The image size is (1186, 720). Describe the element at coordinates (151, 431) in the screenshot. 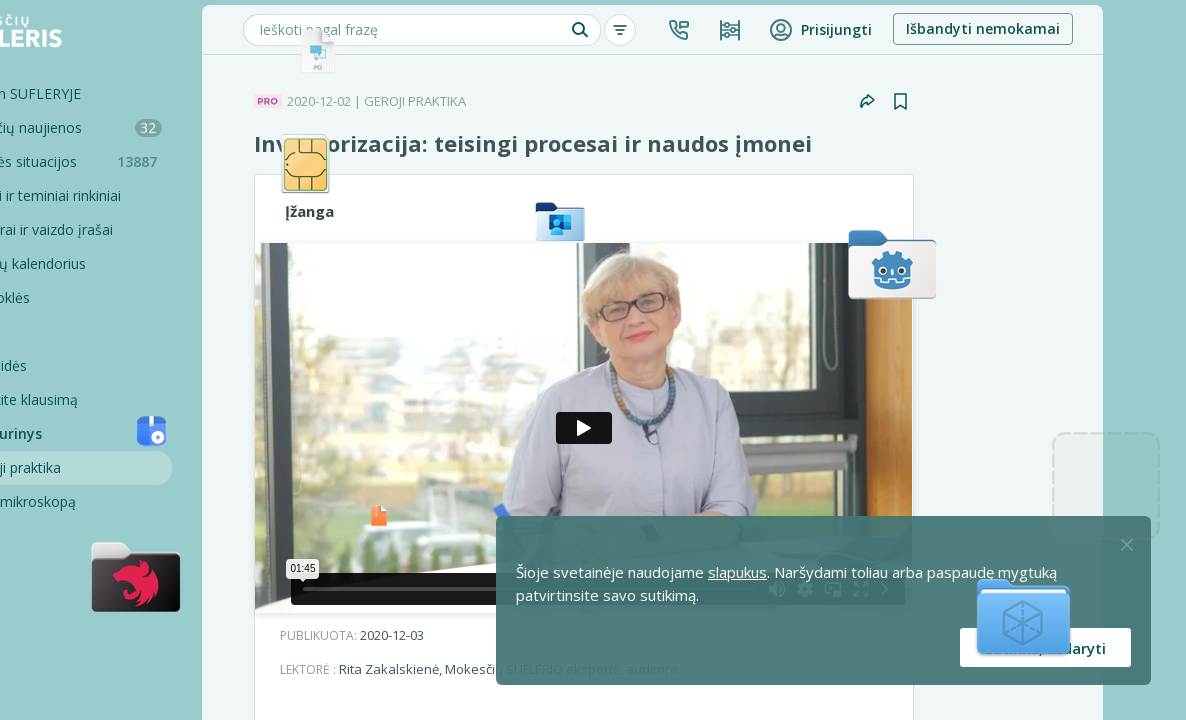

I see `access input source or keyboard layout settings` at that location.